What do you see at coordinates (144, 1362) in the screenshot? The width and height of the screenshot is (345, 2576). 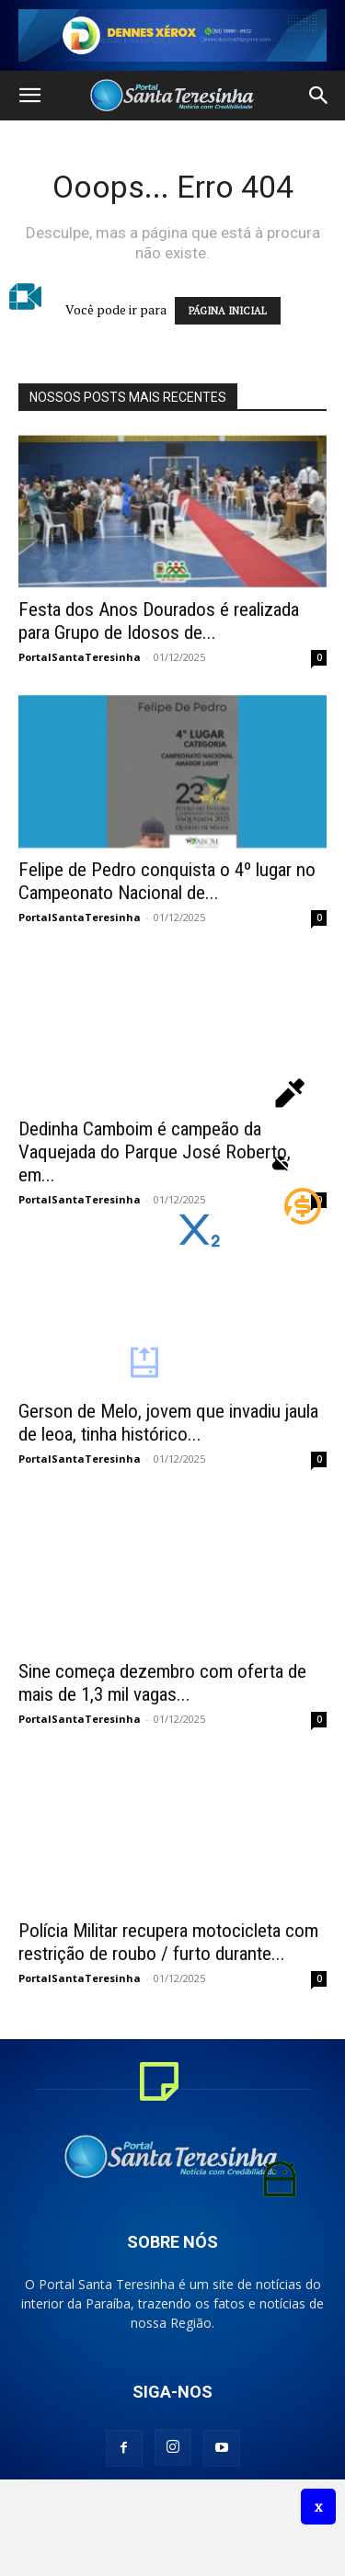 I see `uninstall an application` at bounding box center [144, 1362].